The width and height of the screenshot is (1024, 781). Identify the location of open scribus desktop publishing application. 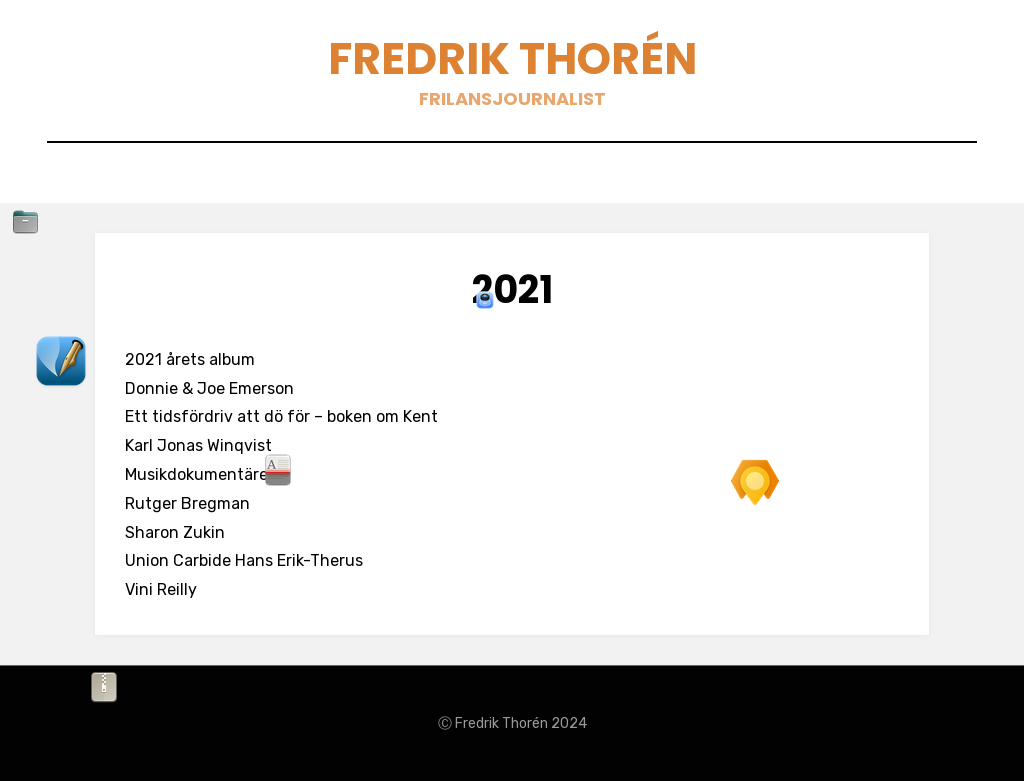
(61, 361).